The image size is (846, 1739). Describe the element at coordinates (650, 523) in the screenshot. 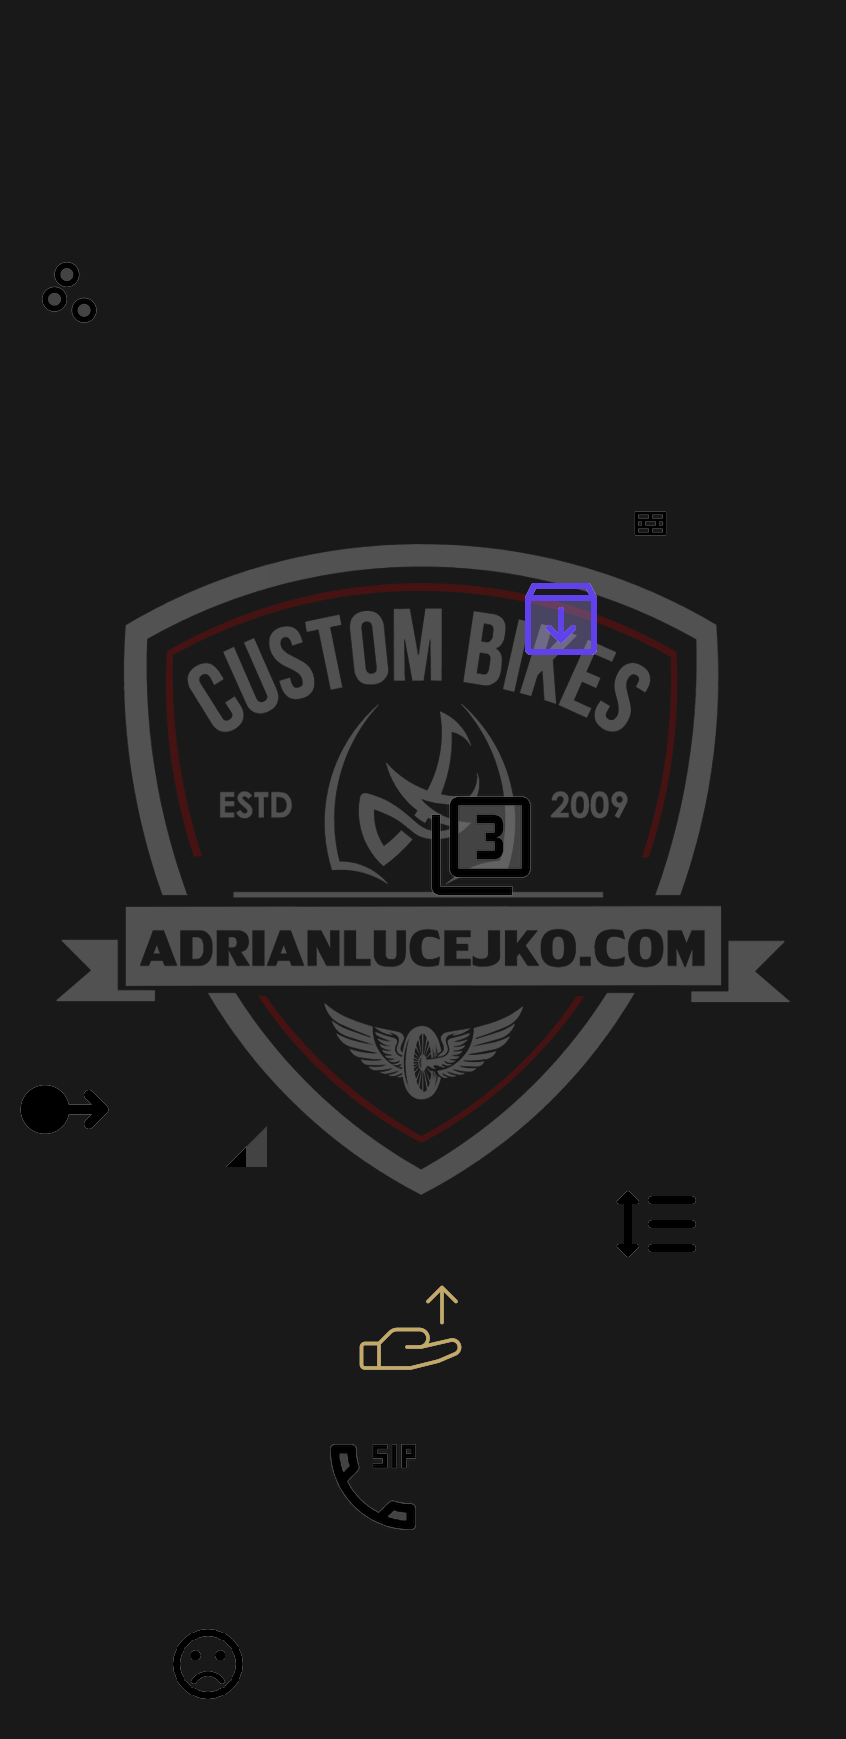

I see `view or manage wall layout` at that location.